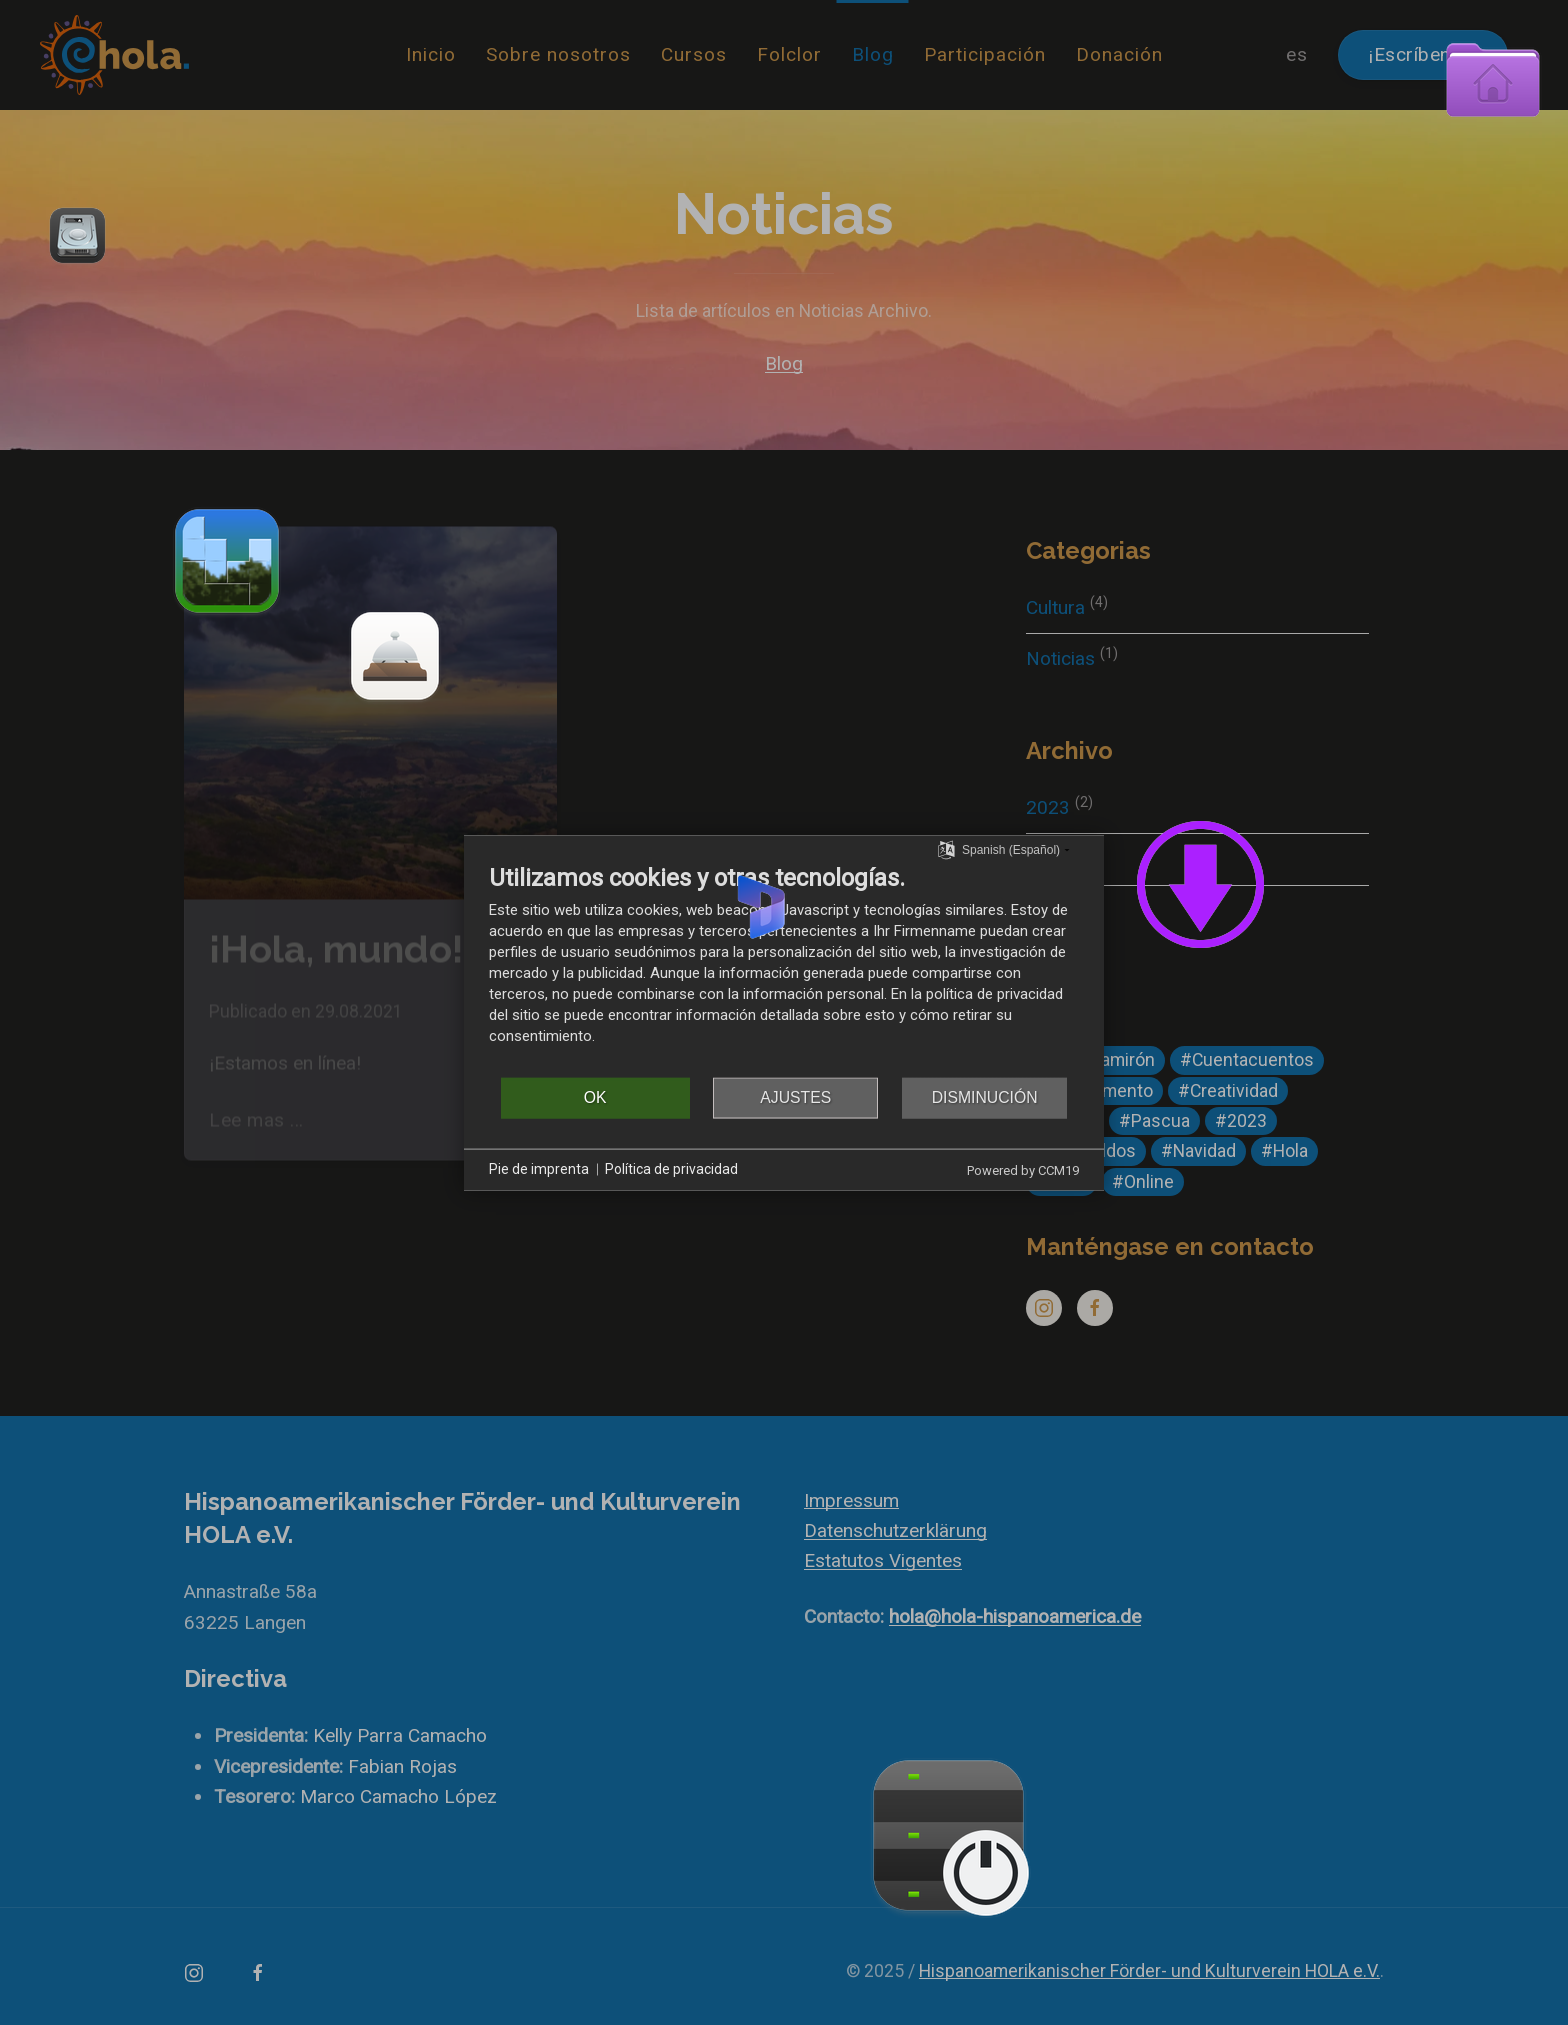 The height and width of the screenshot is (2025, 1568). Describe the element at coordinates (1200, 884) in the screenshot. I see `download a file or resource` at that location.